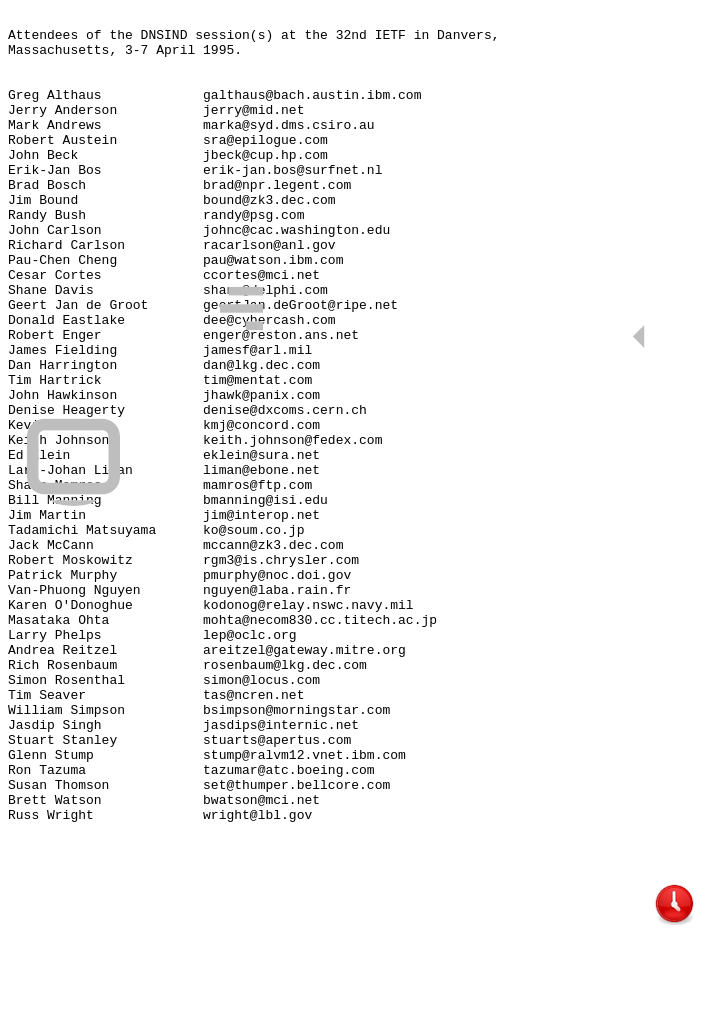 The image size is (722, 1016). What do you see at coordinates (639, 336) in the screenshot?
I see `navigate to the previous item or screen` at bounding box center [639, 336].